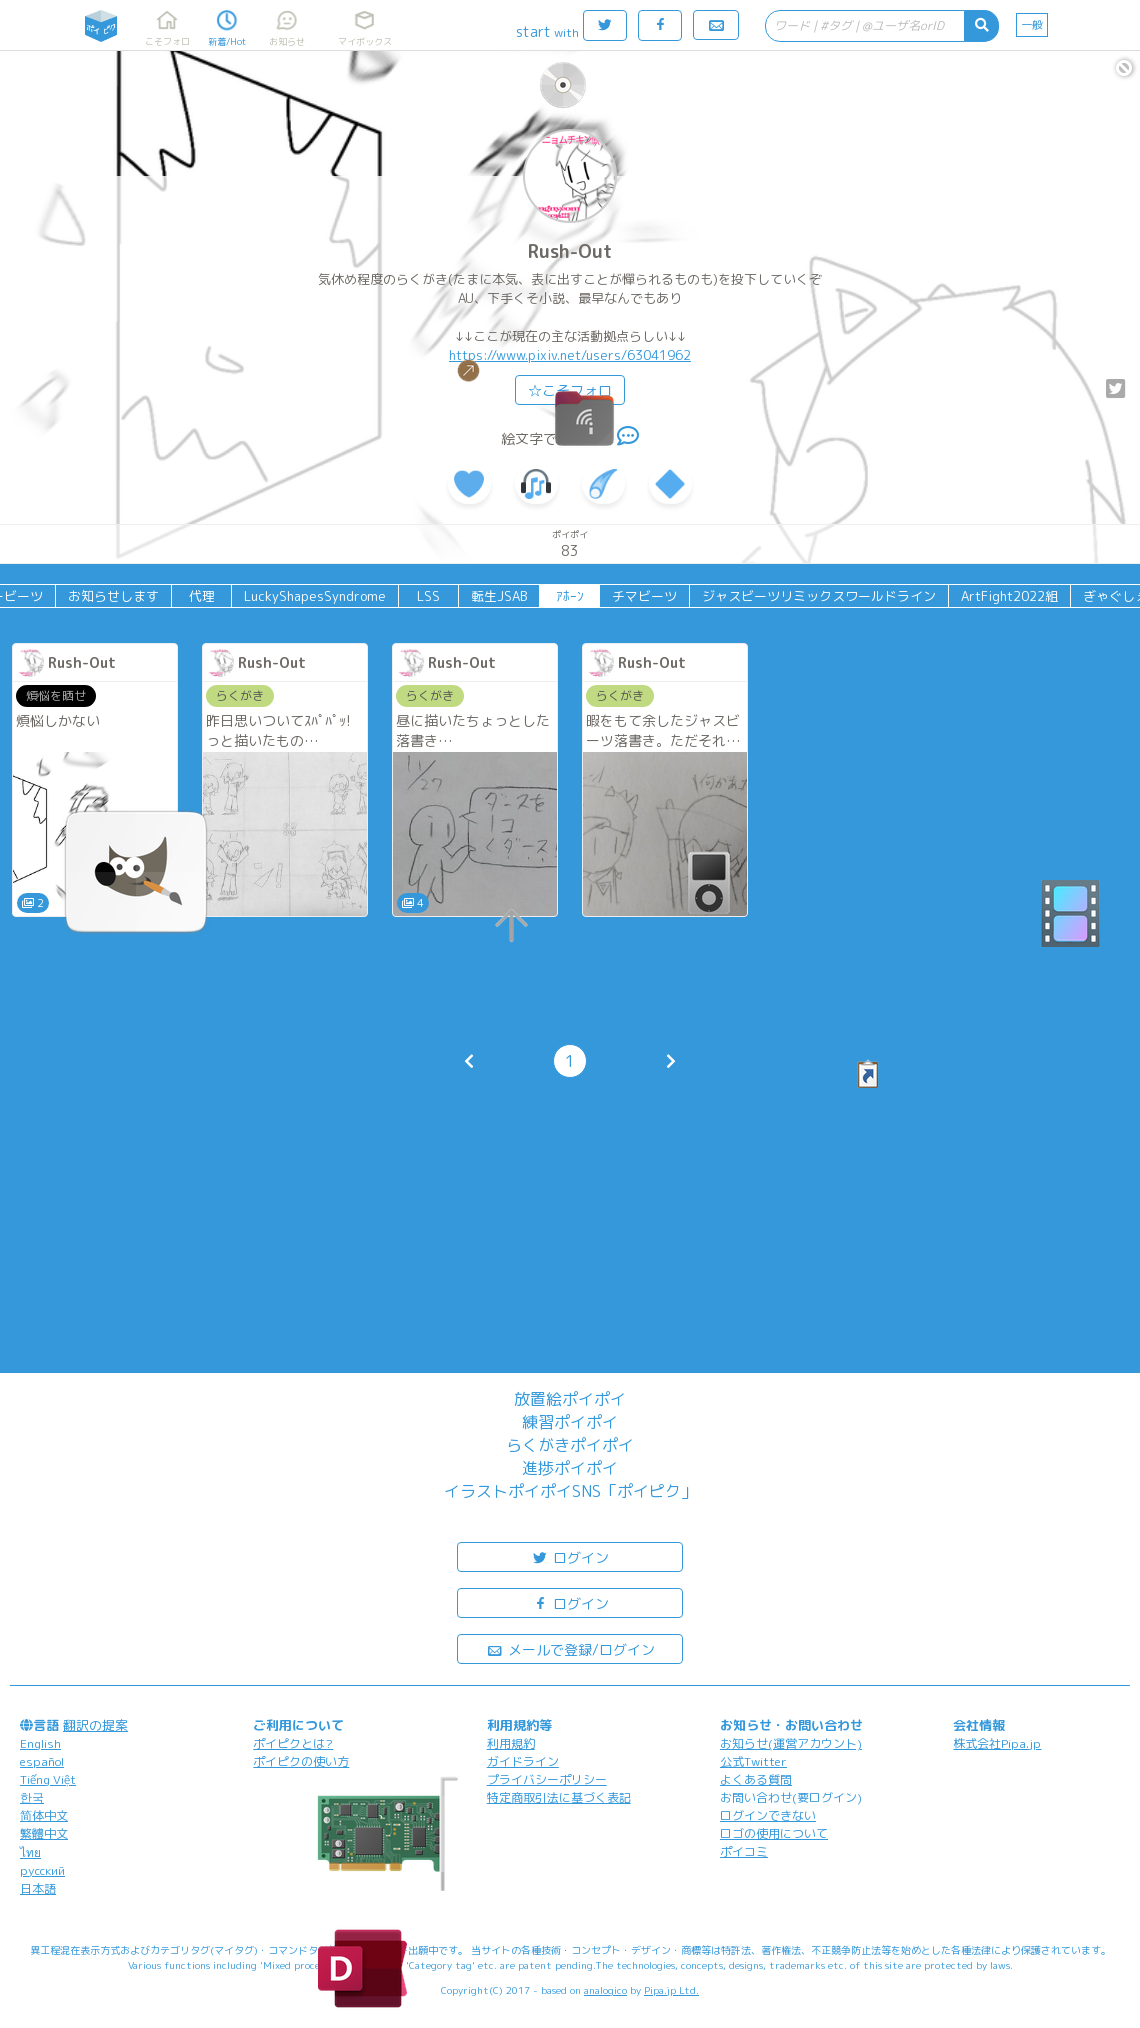 The image size is (1140, 2028). I want to click on open insync cloud sync folder, so click(584, 418).